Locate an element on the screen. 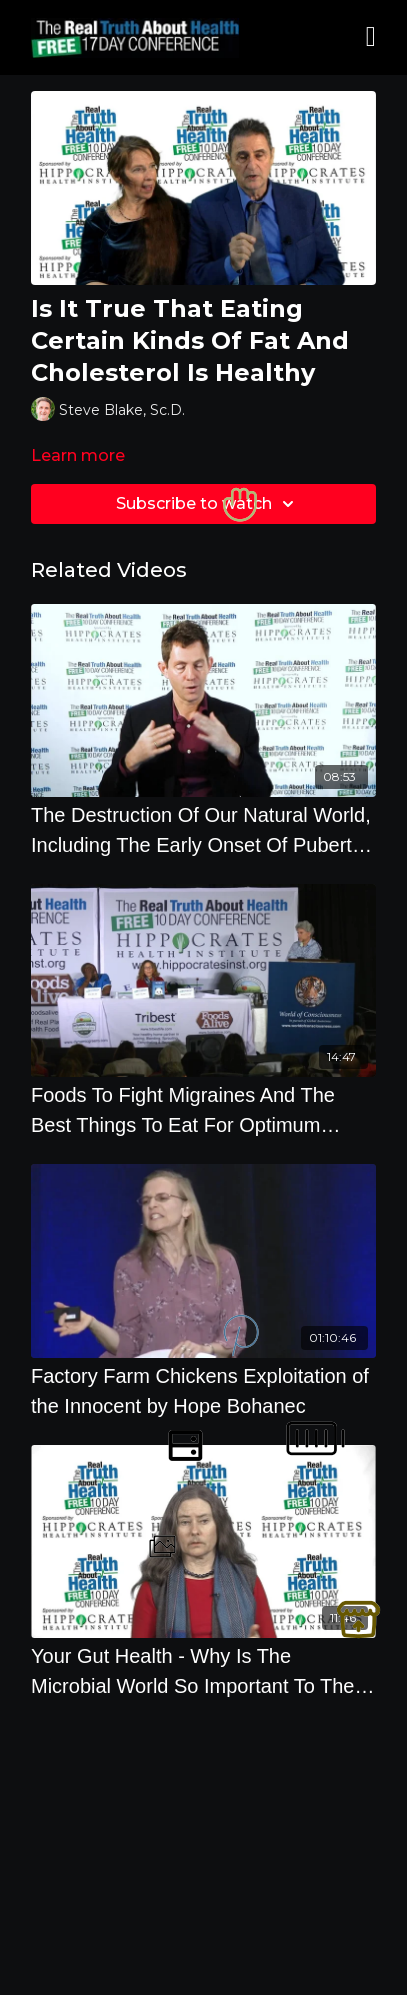 The image size is (407, 1995). access storage drives or disk management is located at coordinates (185, 1445).